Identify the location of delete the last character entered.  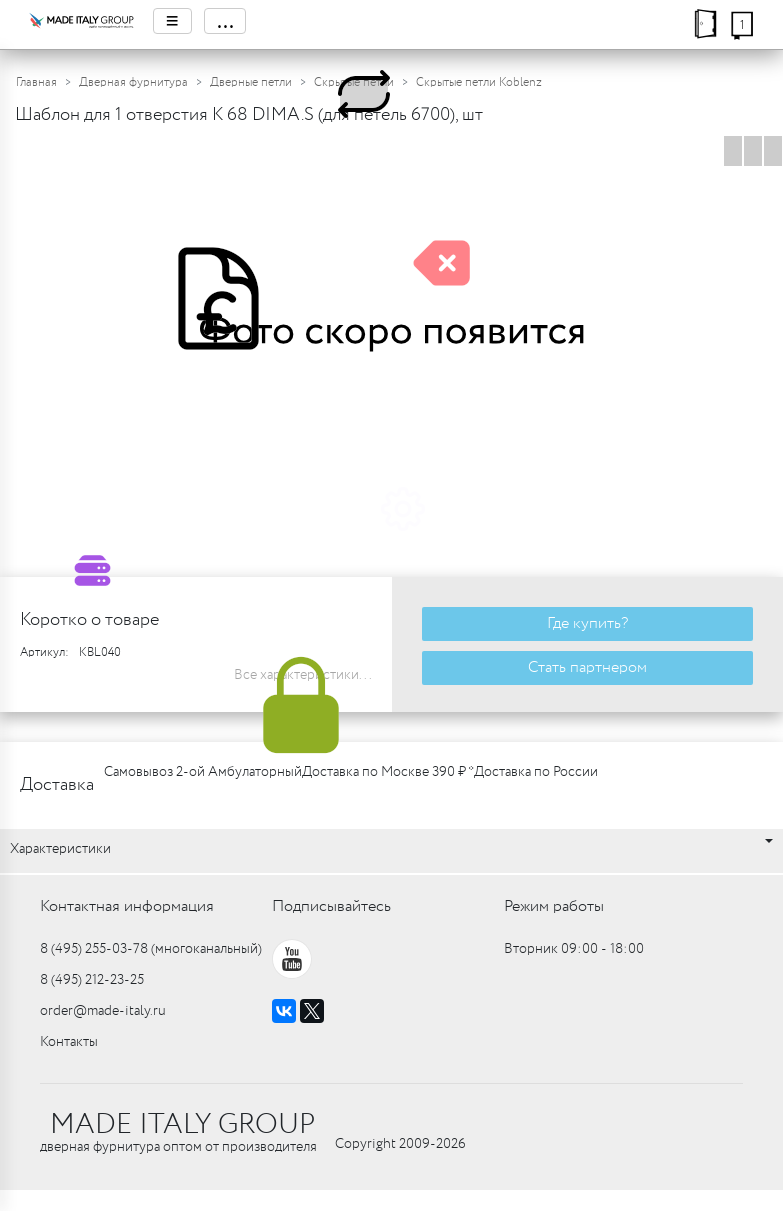
(441, 263).